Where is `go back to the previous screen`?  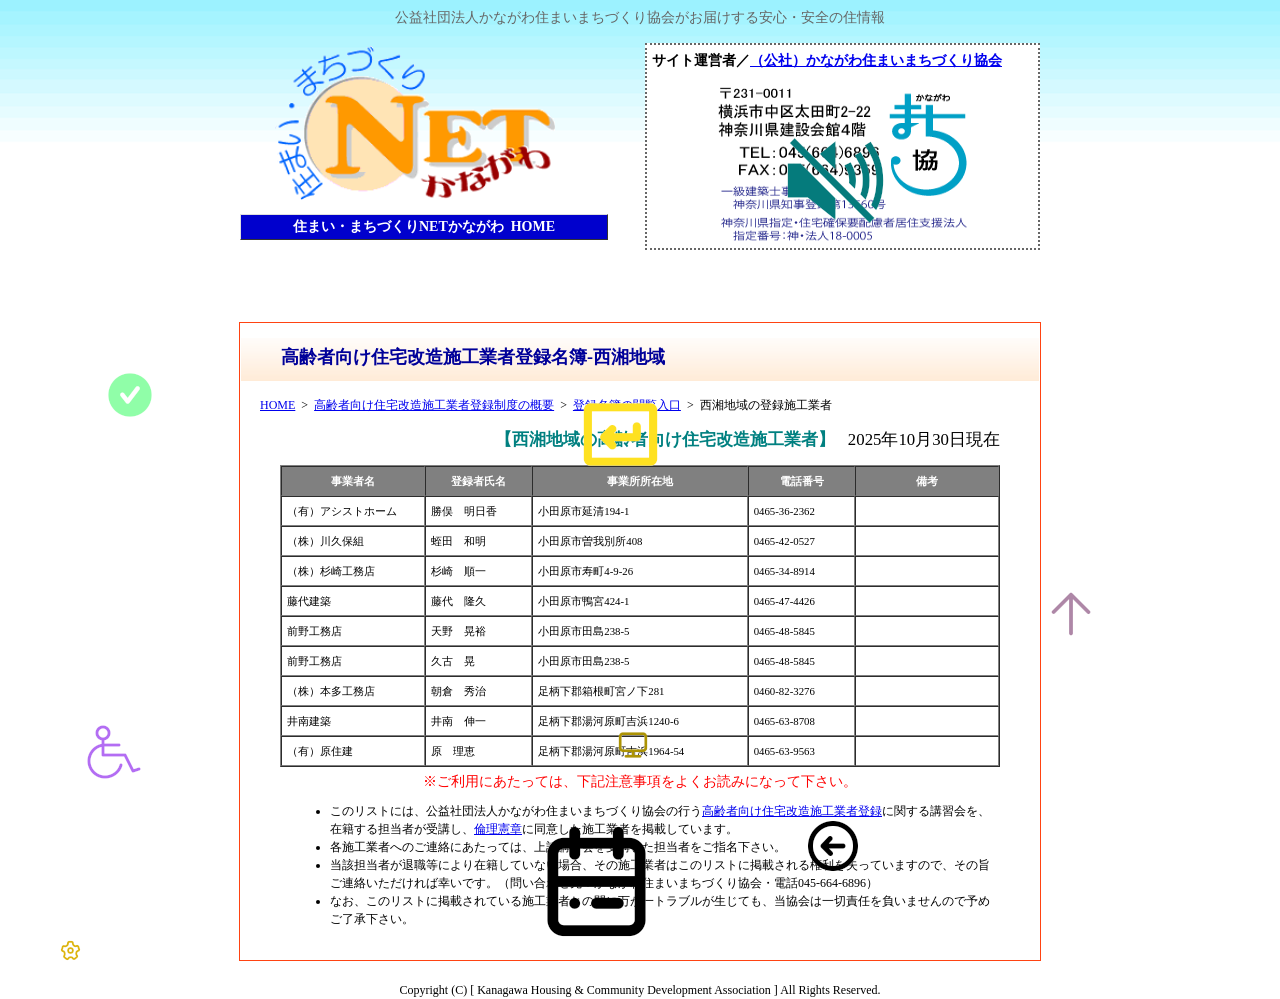
go back to the previous screen is located at coordinates (833, 846).